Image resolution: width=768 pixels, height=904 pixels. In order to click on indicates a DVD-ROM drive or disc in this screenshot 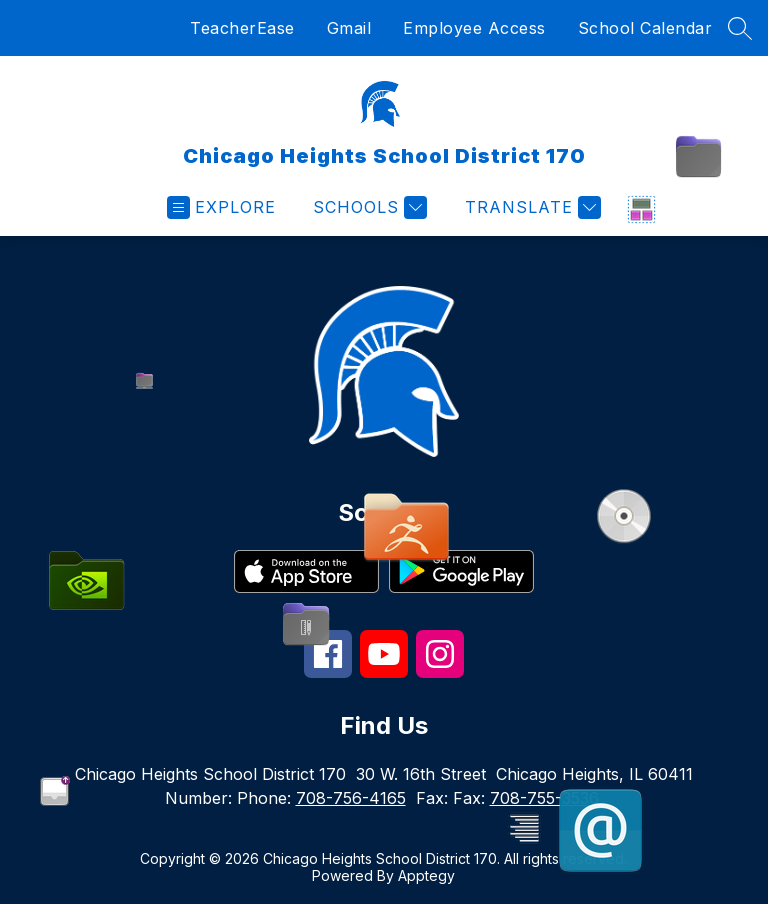, I will do `click(624, 516)`.